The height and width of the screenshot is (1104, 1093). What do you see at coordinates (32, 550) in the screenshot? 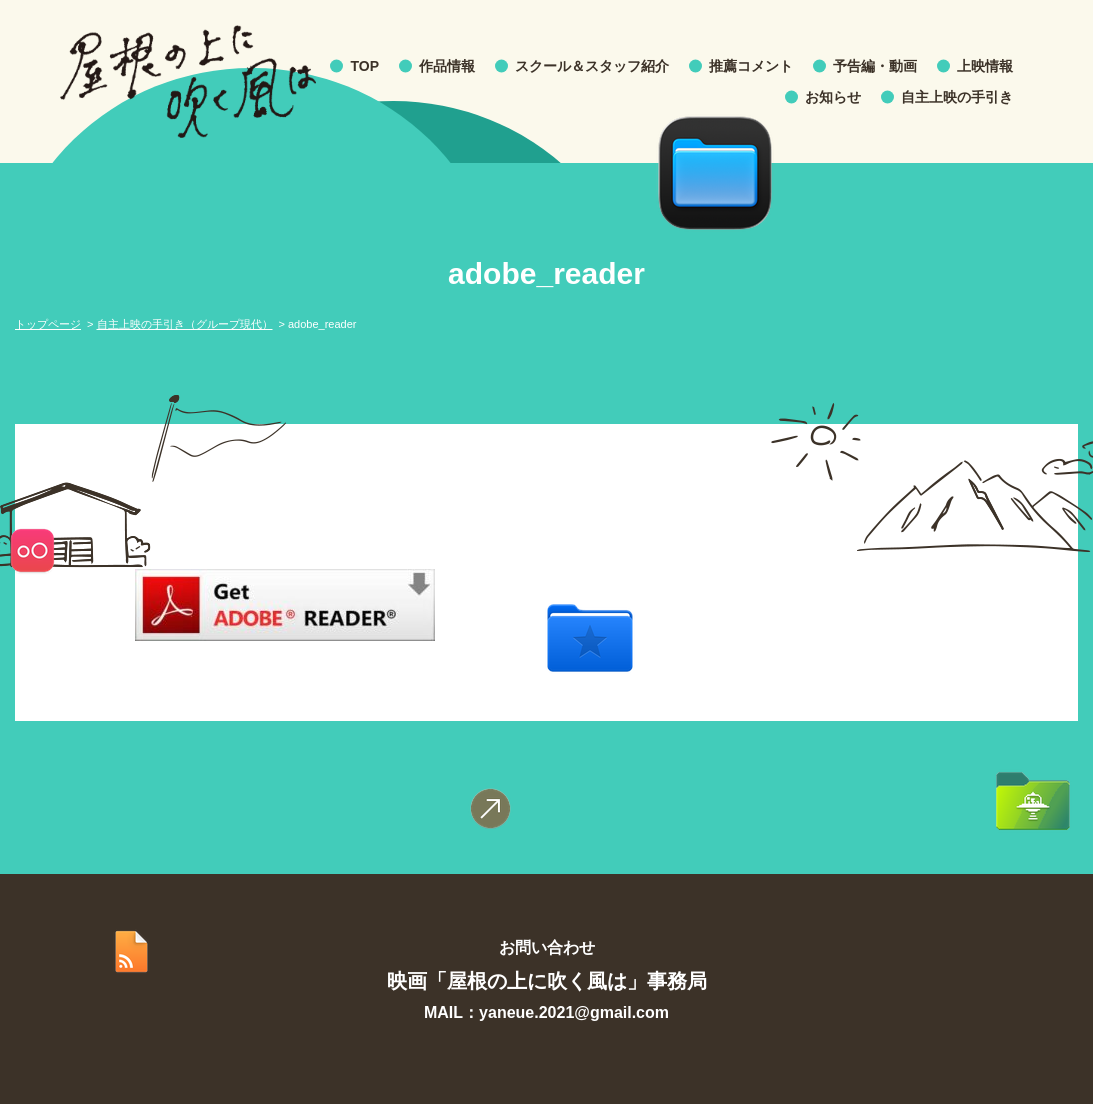
I see `launch genymotion android emulator` at bounding box center [32, 550].